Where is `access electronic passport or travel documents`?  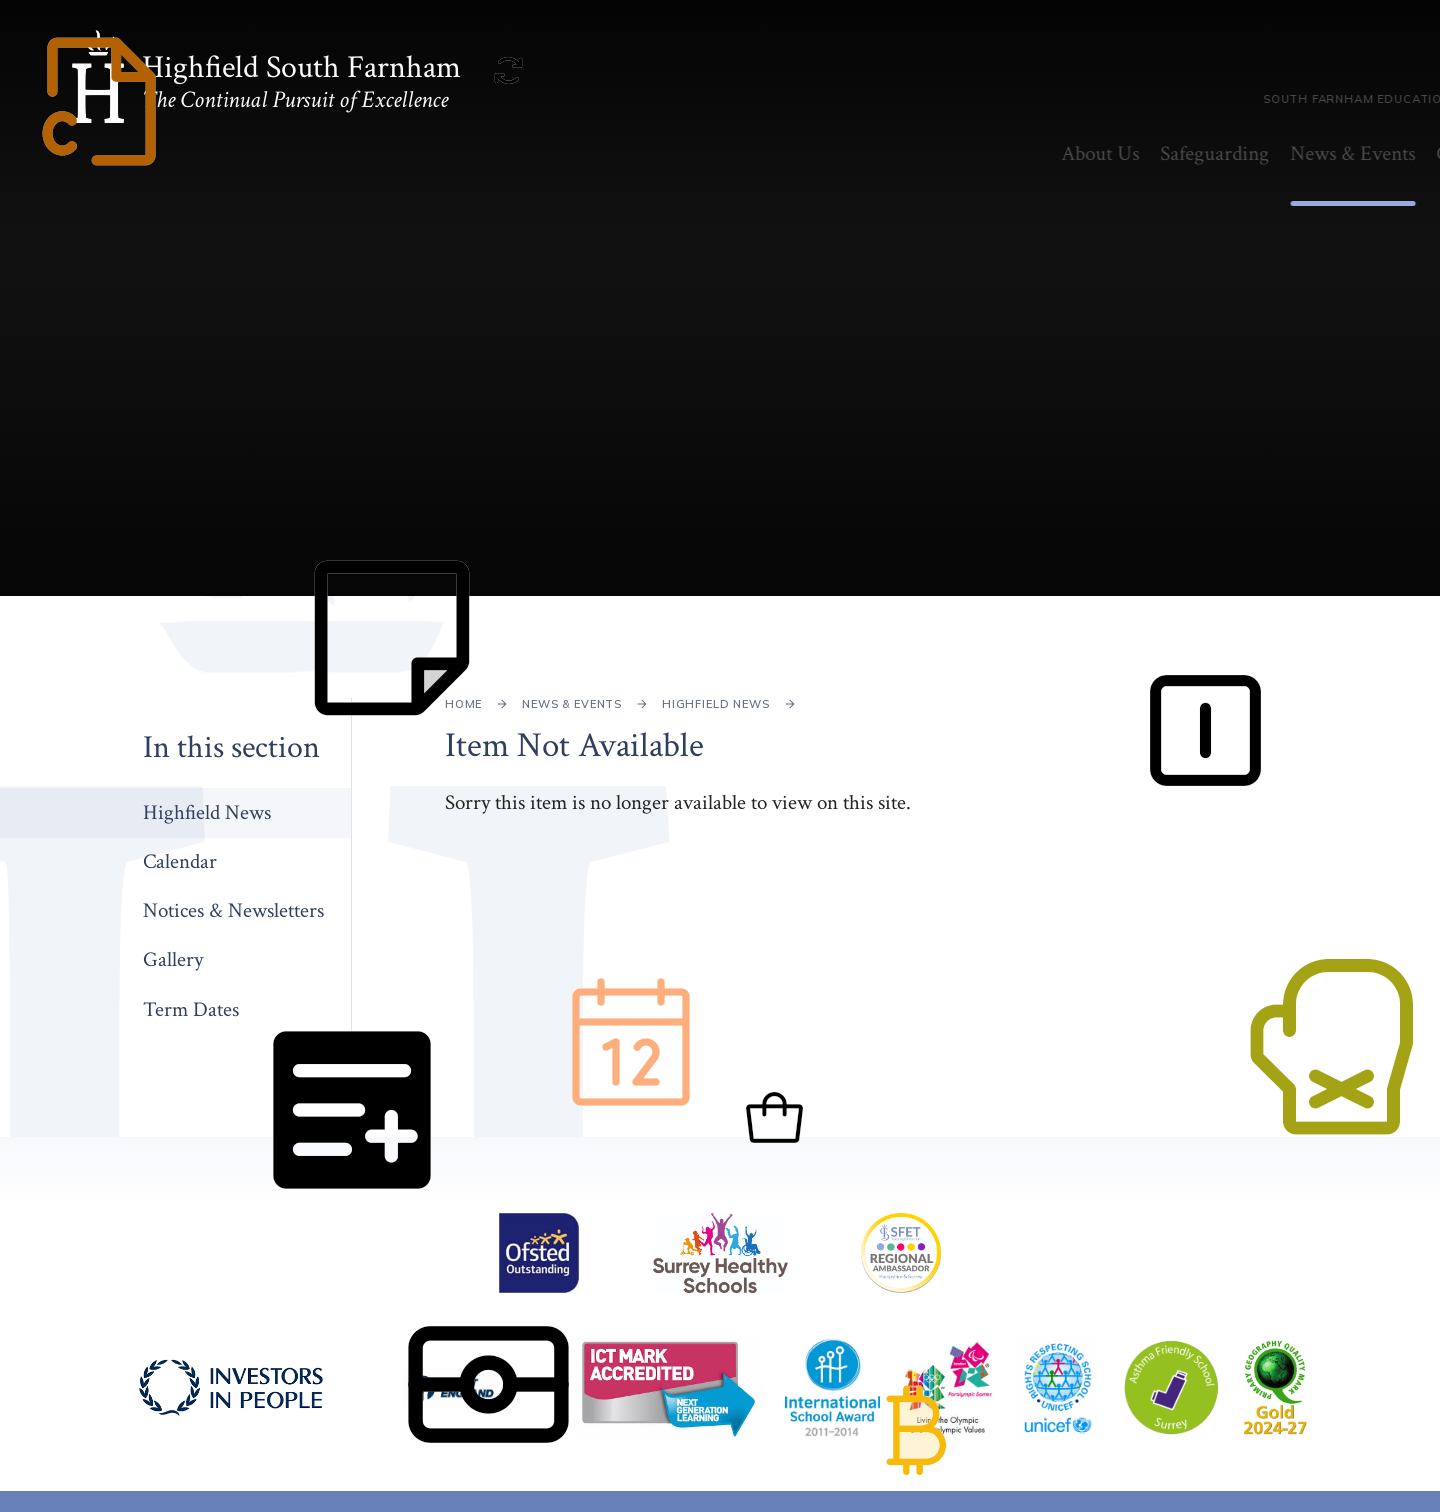 access electronic passport or travel documents is located at coordinates (488, 1384).